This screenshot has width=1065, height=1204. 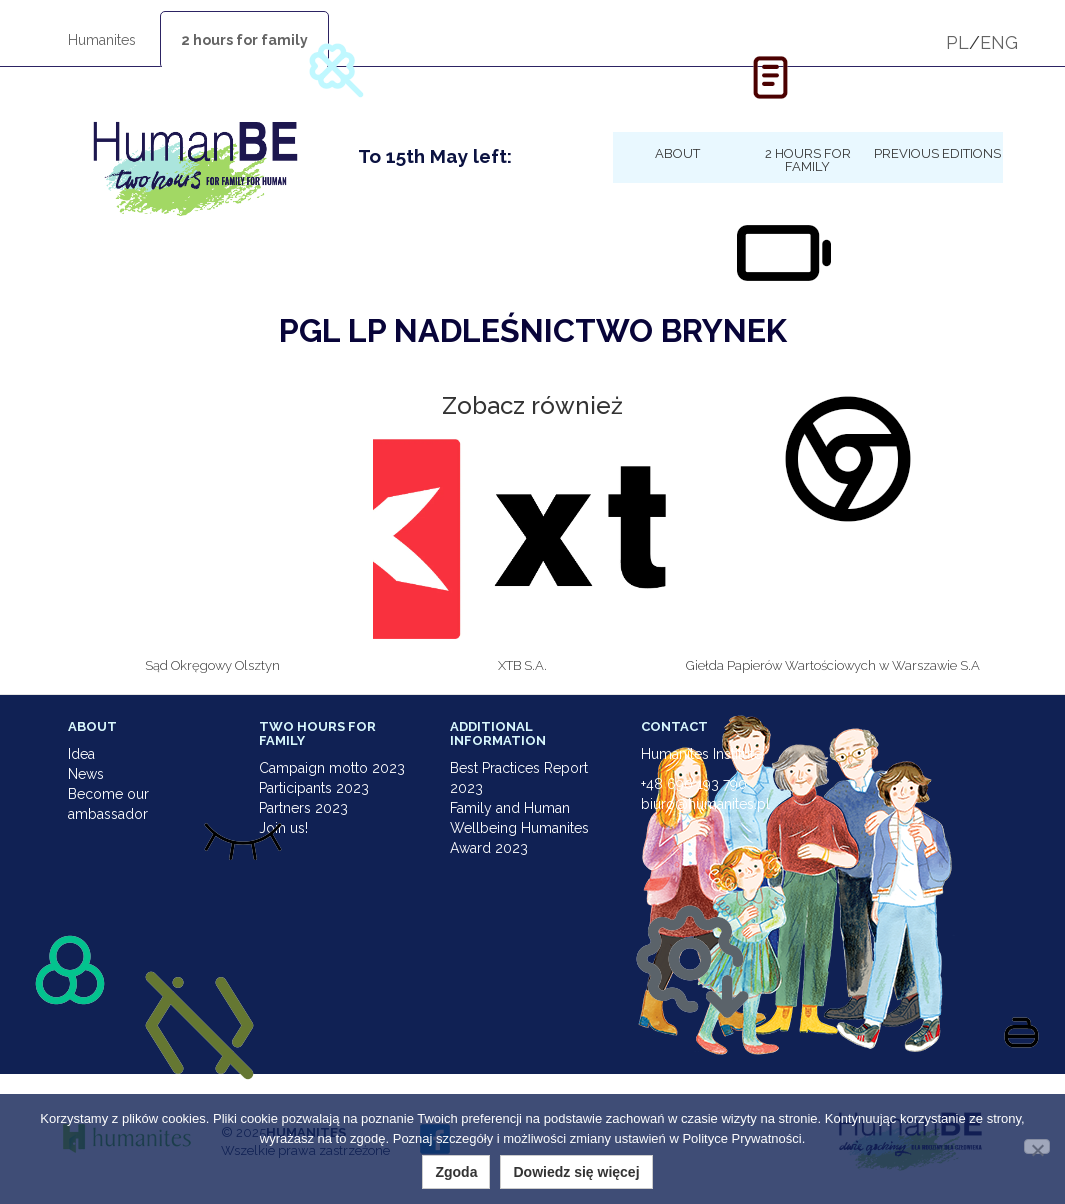 I want to click on apply filters to refine results, so click(x=70, y=970).